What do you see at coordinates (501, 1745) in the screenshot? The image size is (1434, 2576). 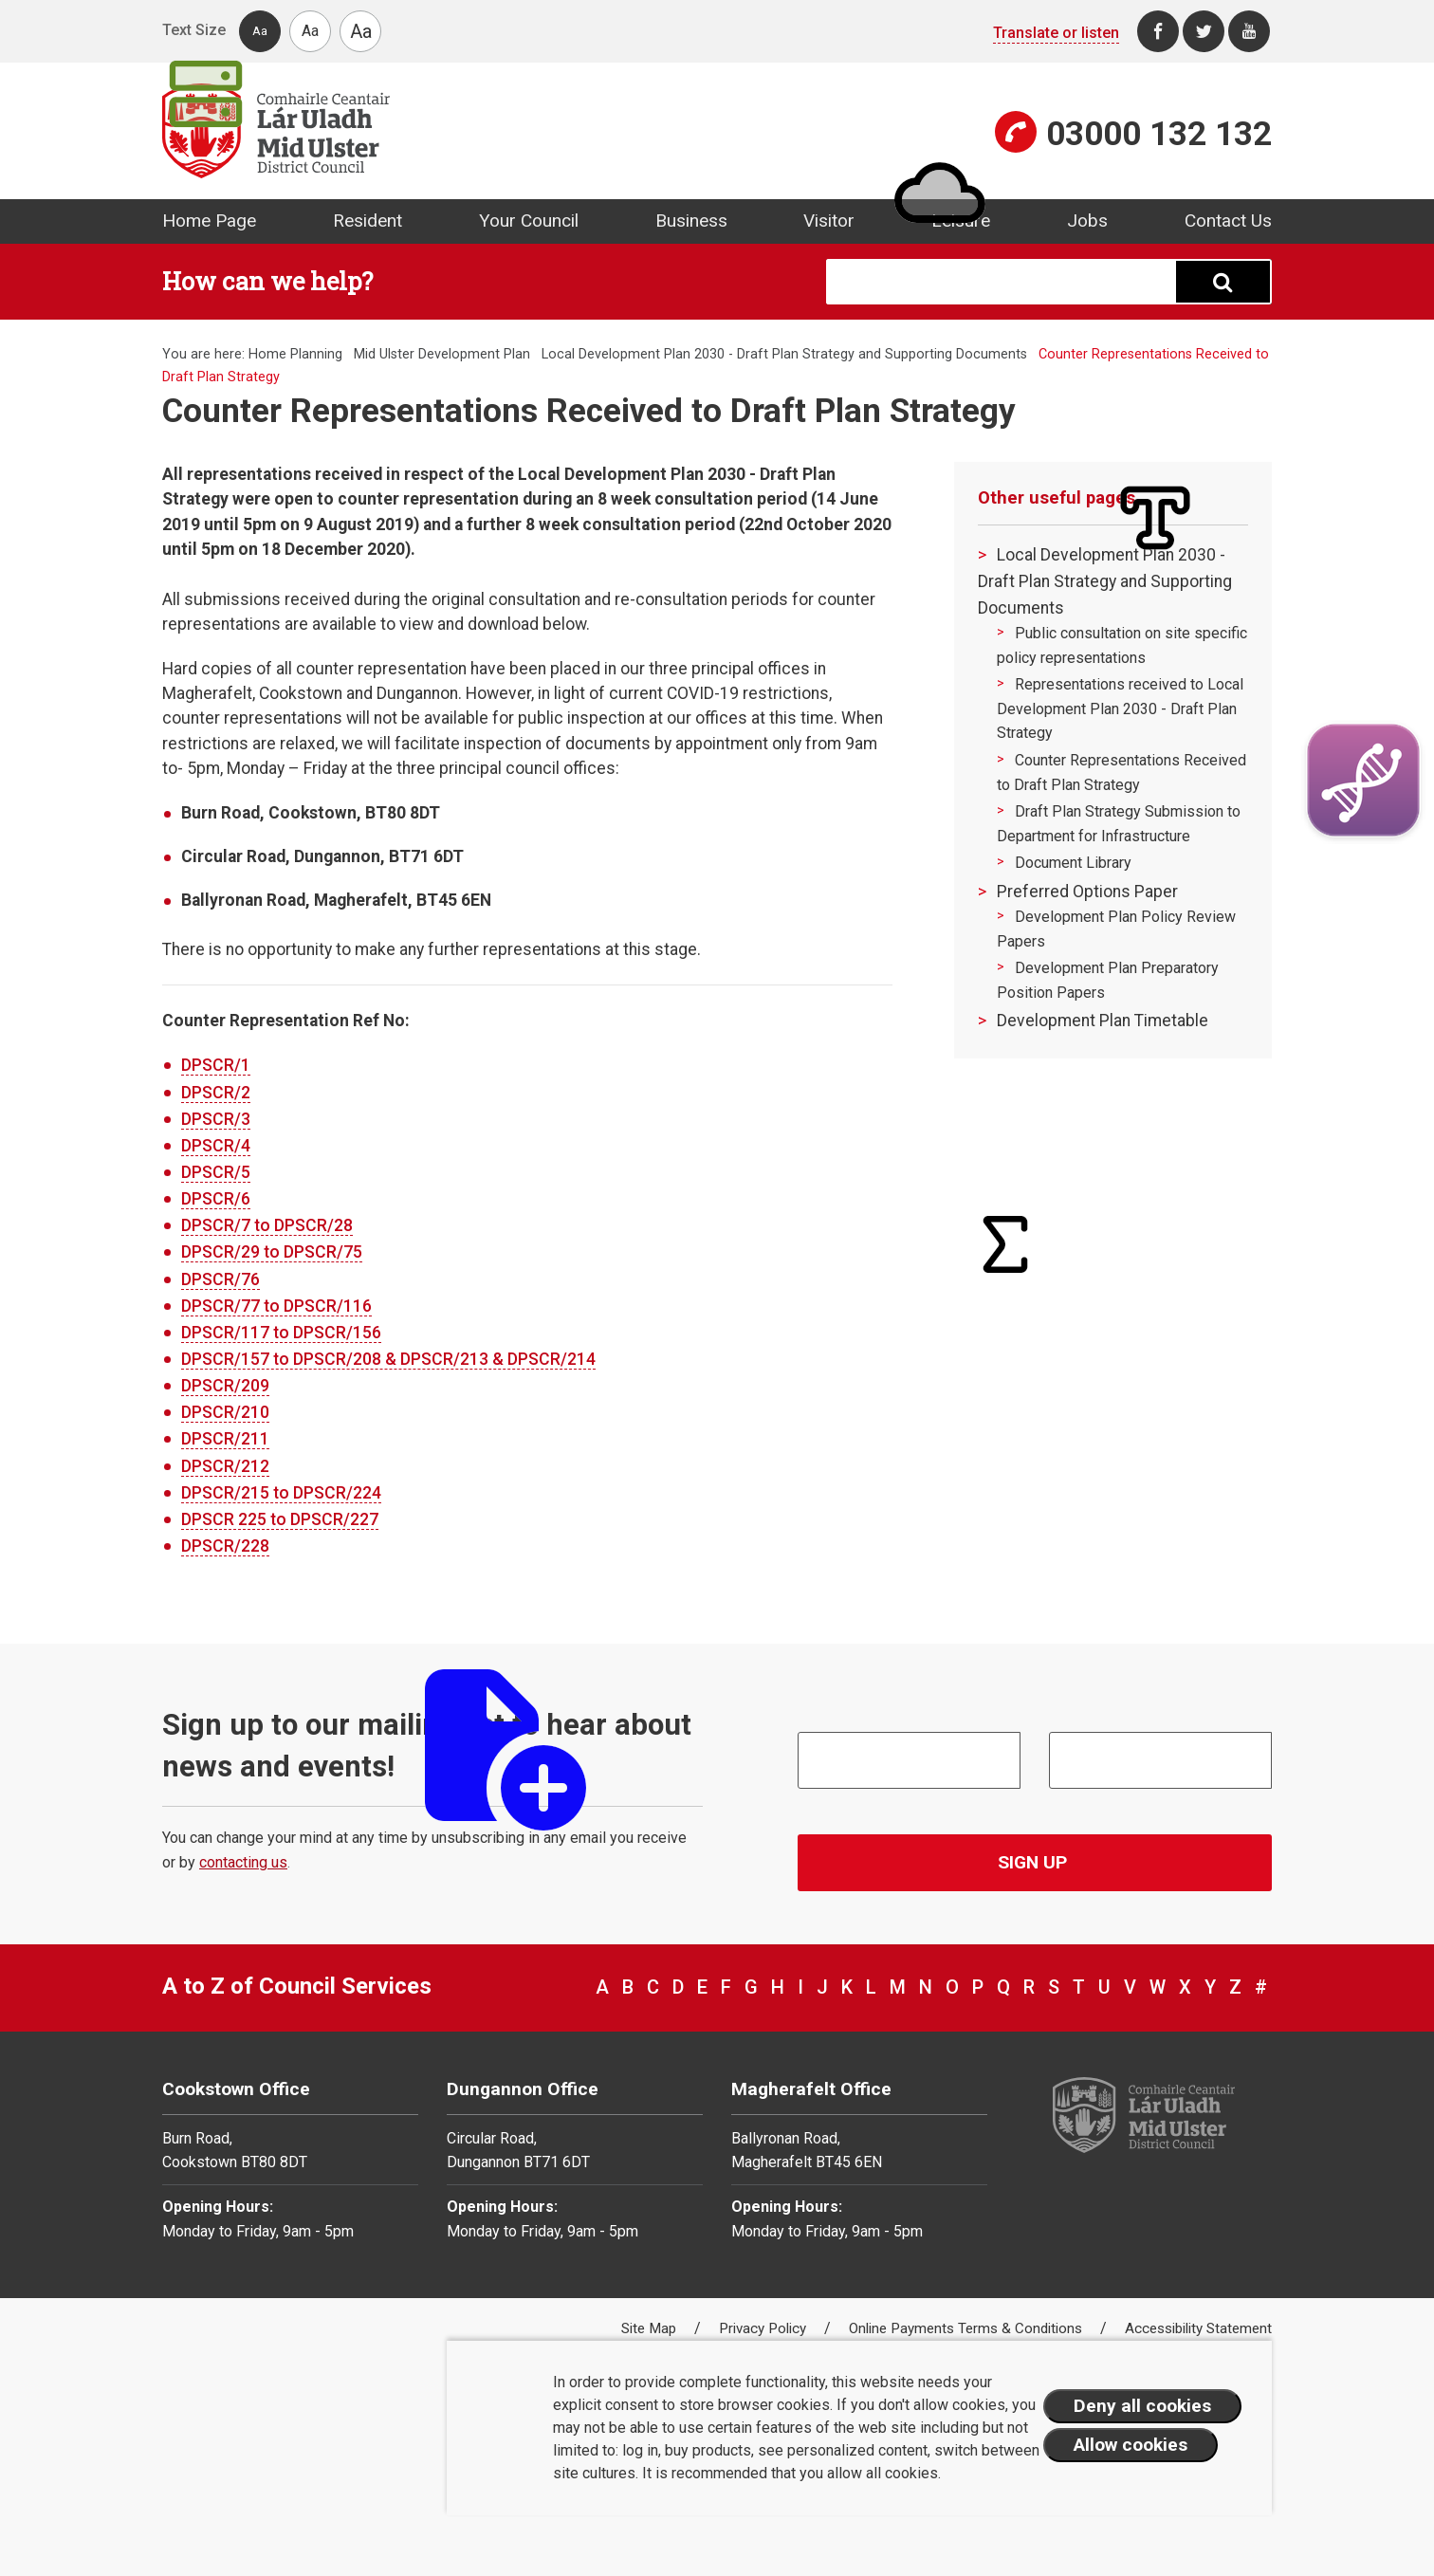 I see `create a new file` at bounding box center [501, 1745].